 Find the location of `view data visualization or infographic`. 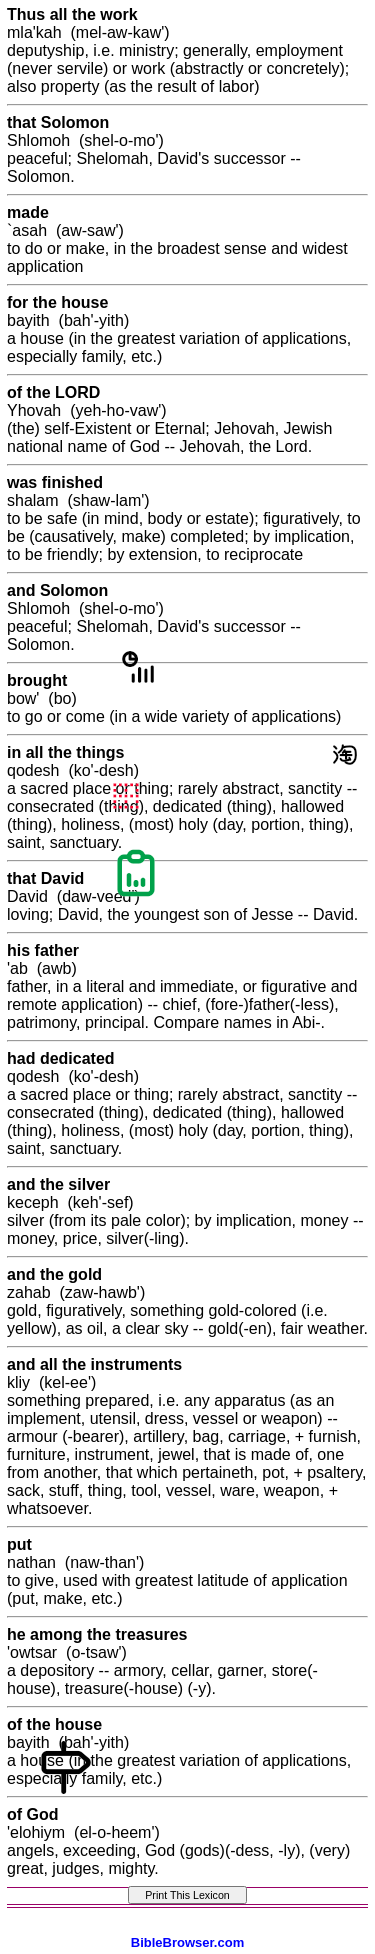

view data visualization or infographic is located at coordinates (138, 667).